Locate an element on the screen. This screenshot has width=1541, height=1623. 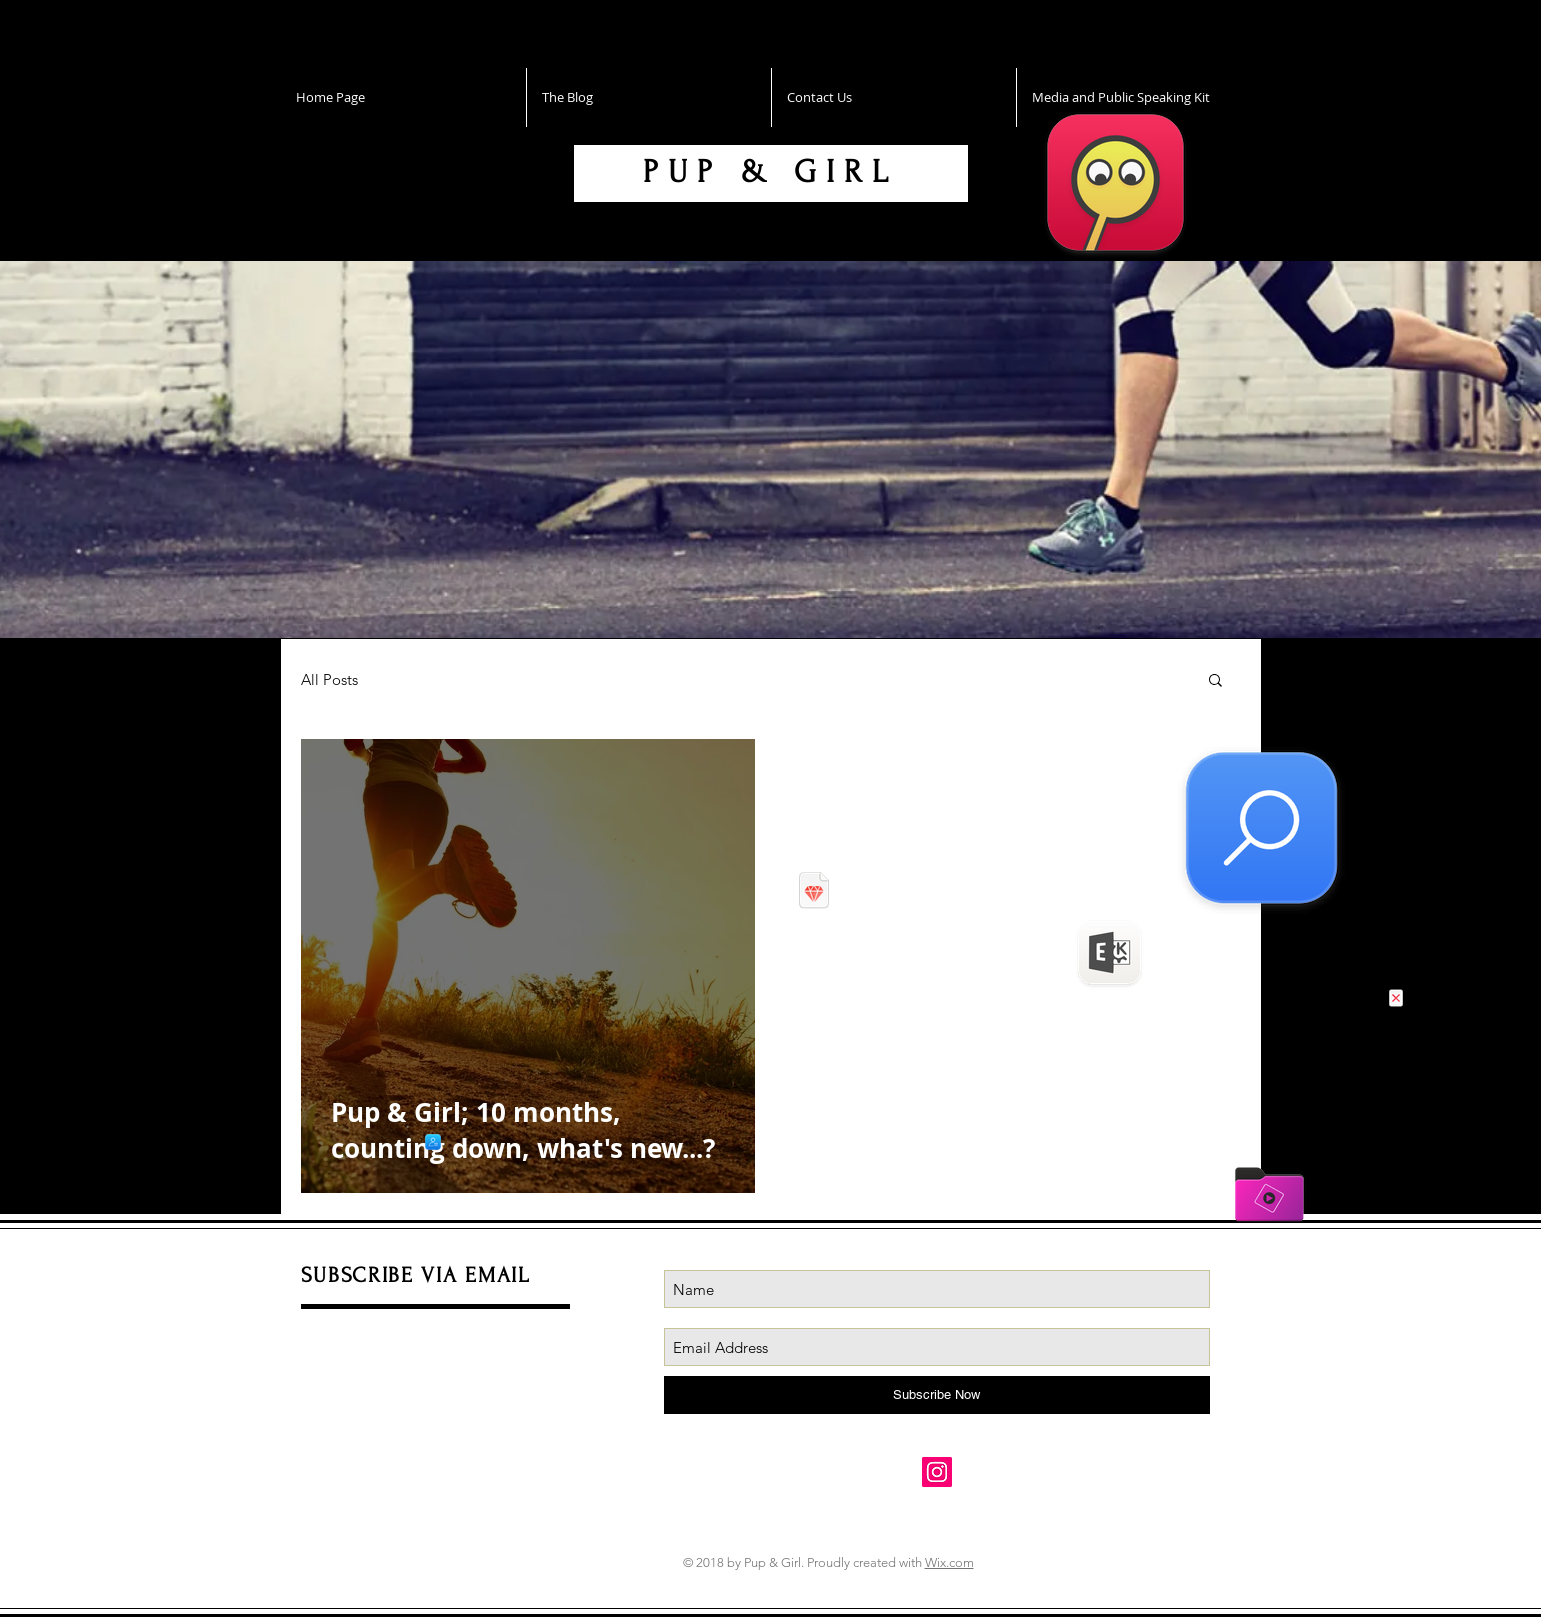
open search or spotlight functionality is located at coordinates (1261, 830).